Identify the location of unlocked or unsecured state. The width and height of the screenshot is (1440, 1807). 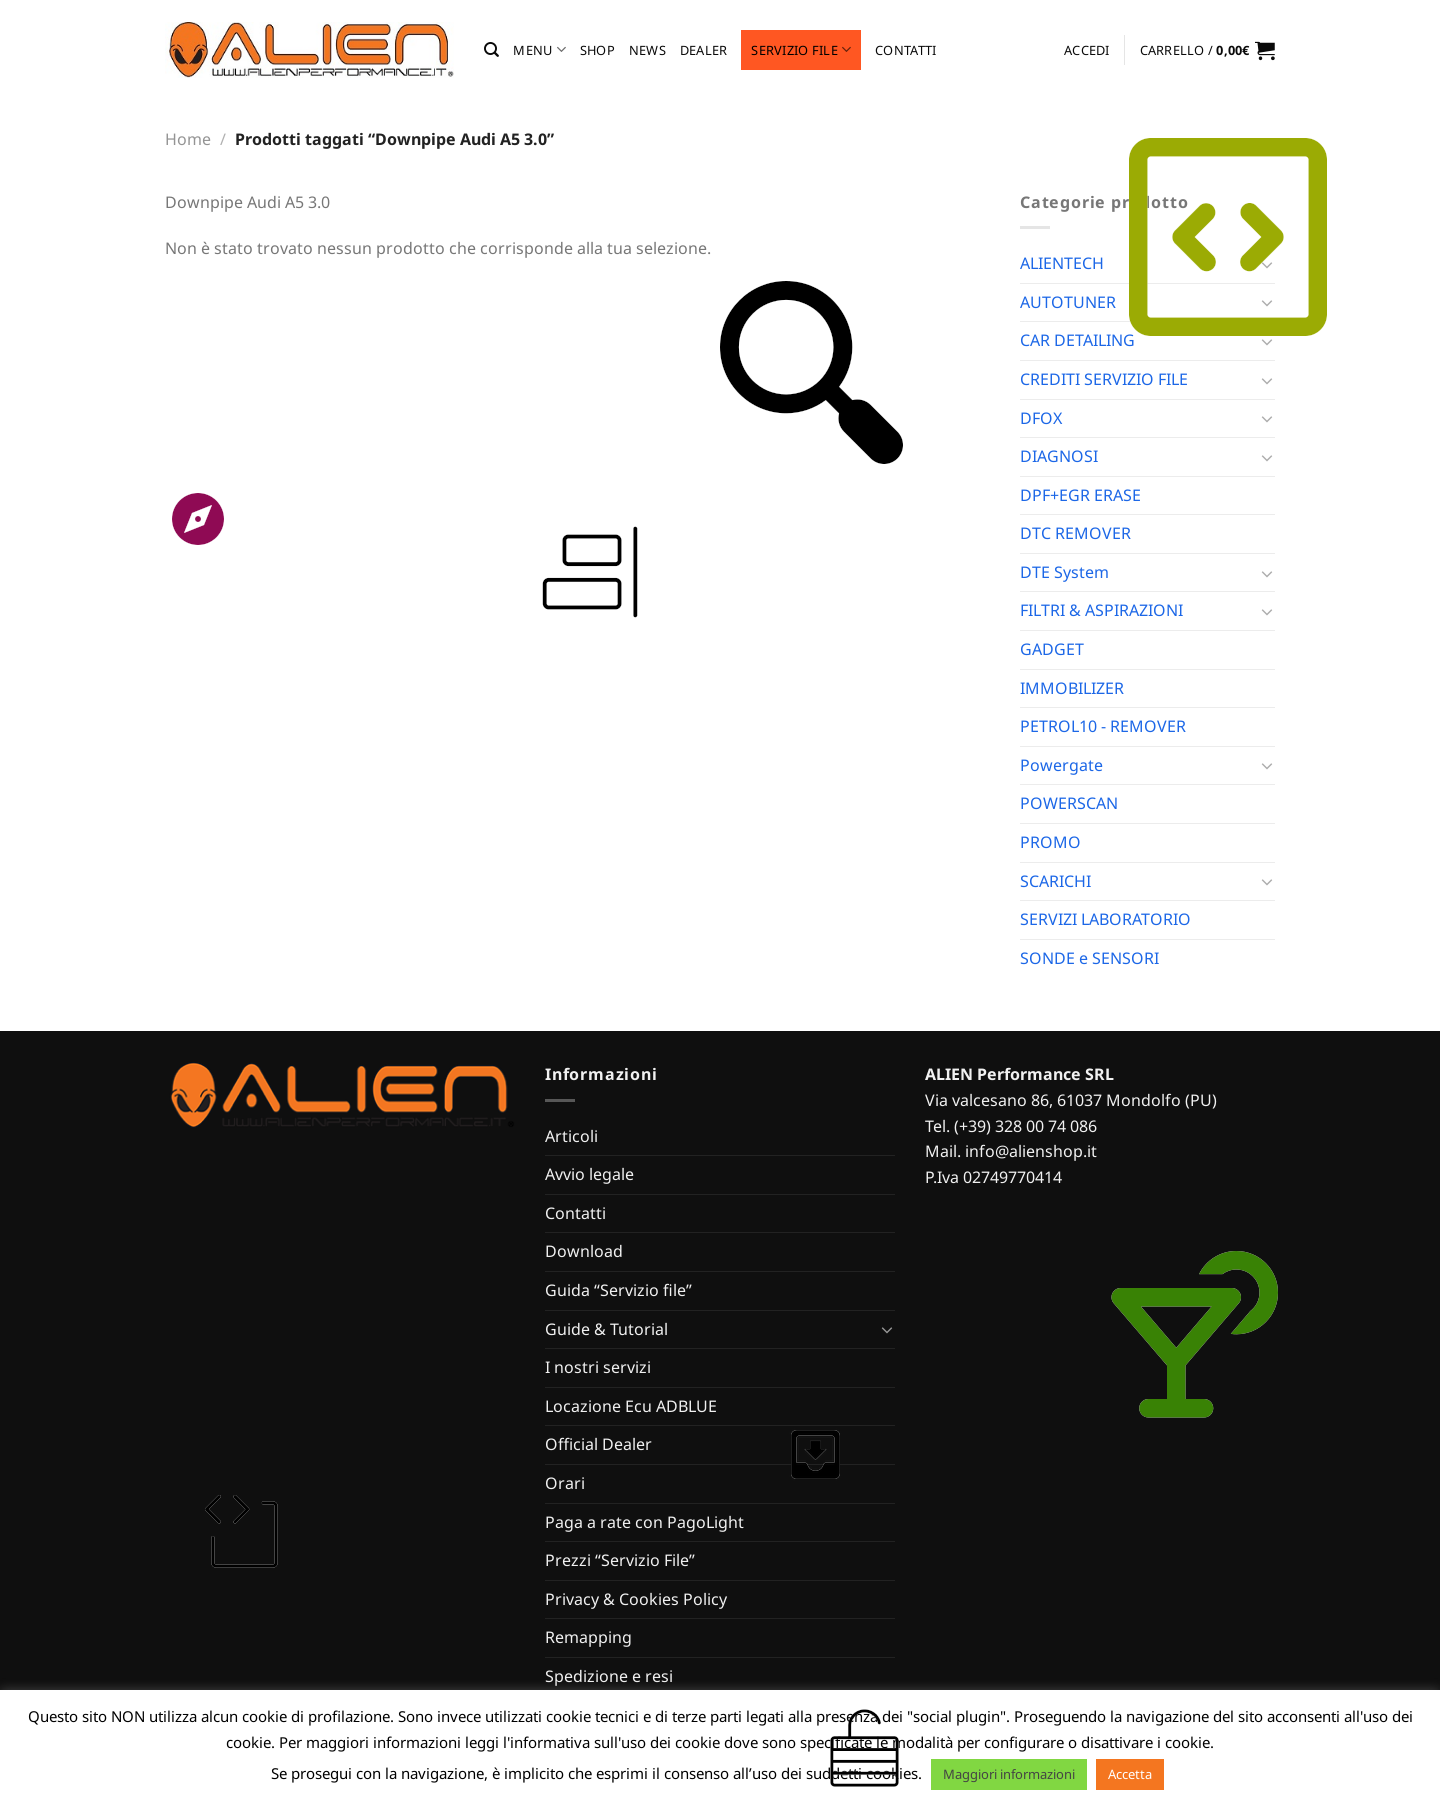
(864, 1752).